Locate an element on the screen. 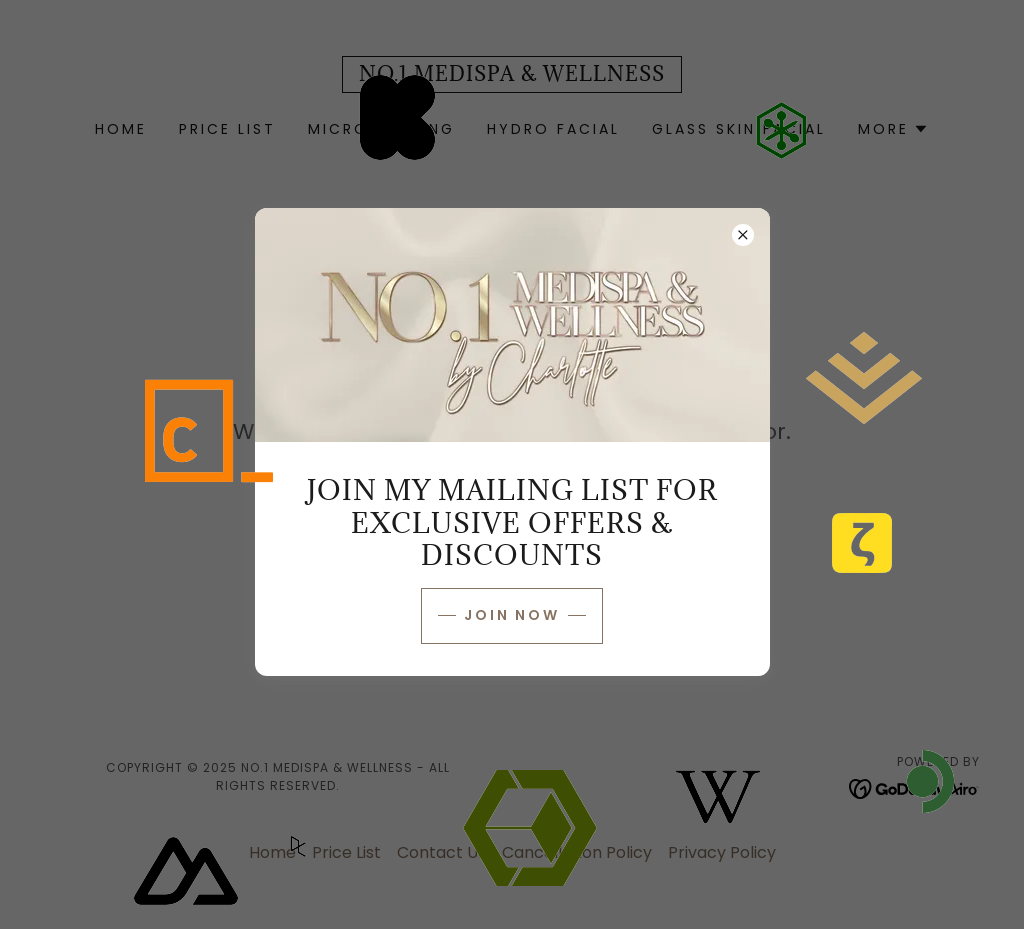 The image size is (1024, 929). open Wikipedia is located at coordinates (718, 797).